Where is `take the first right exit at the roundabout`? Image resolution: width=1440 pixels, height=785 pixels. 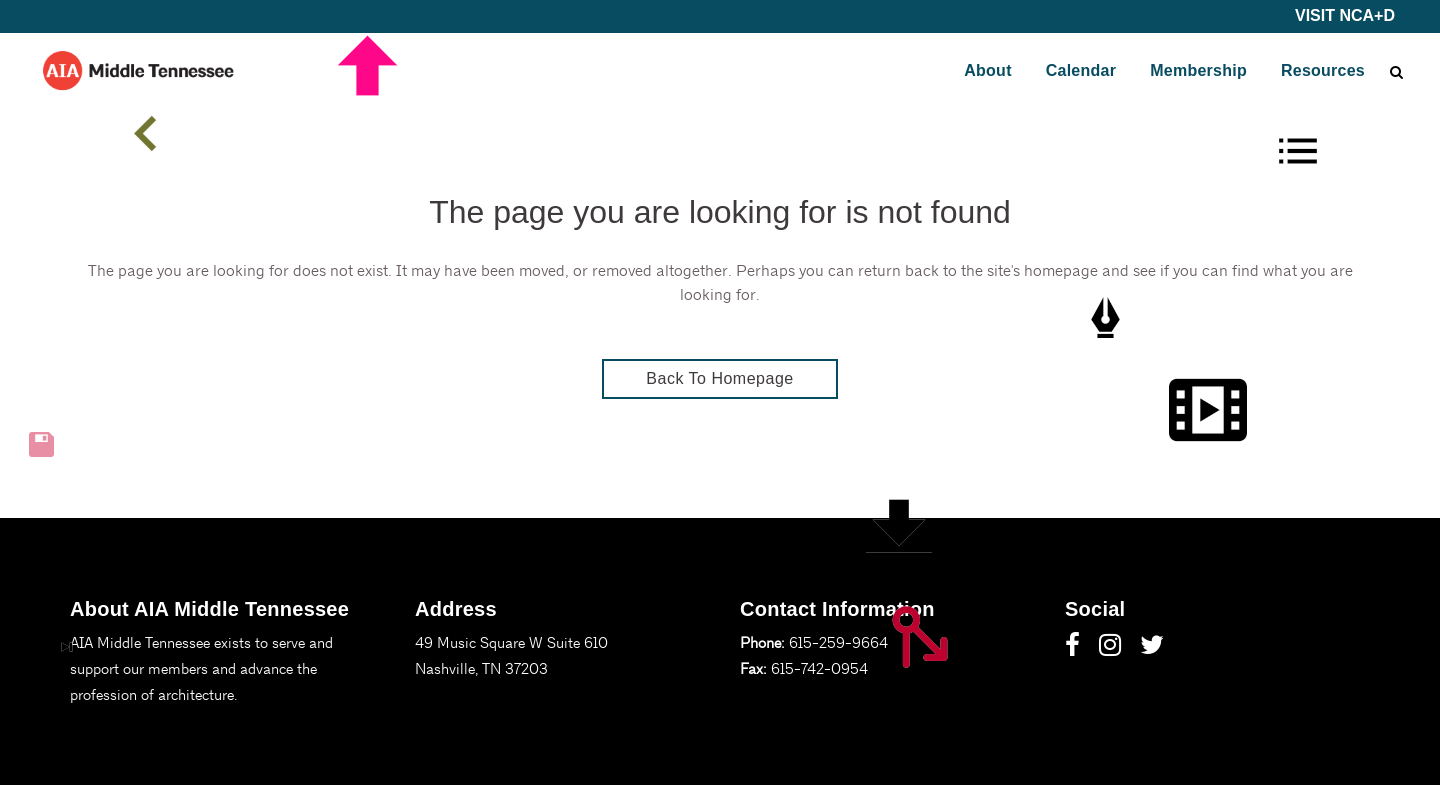
take the first right exit at the roundabout is located at coordinates (920, 637).